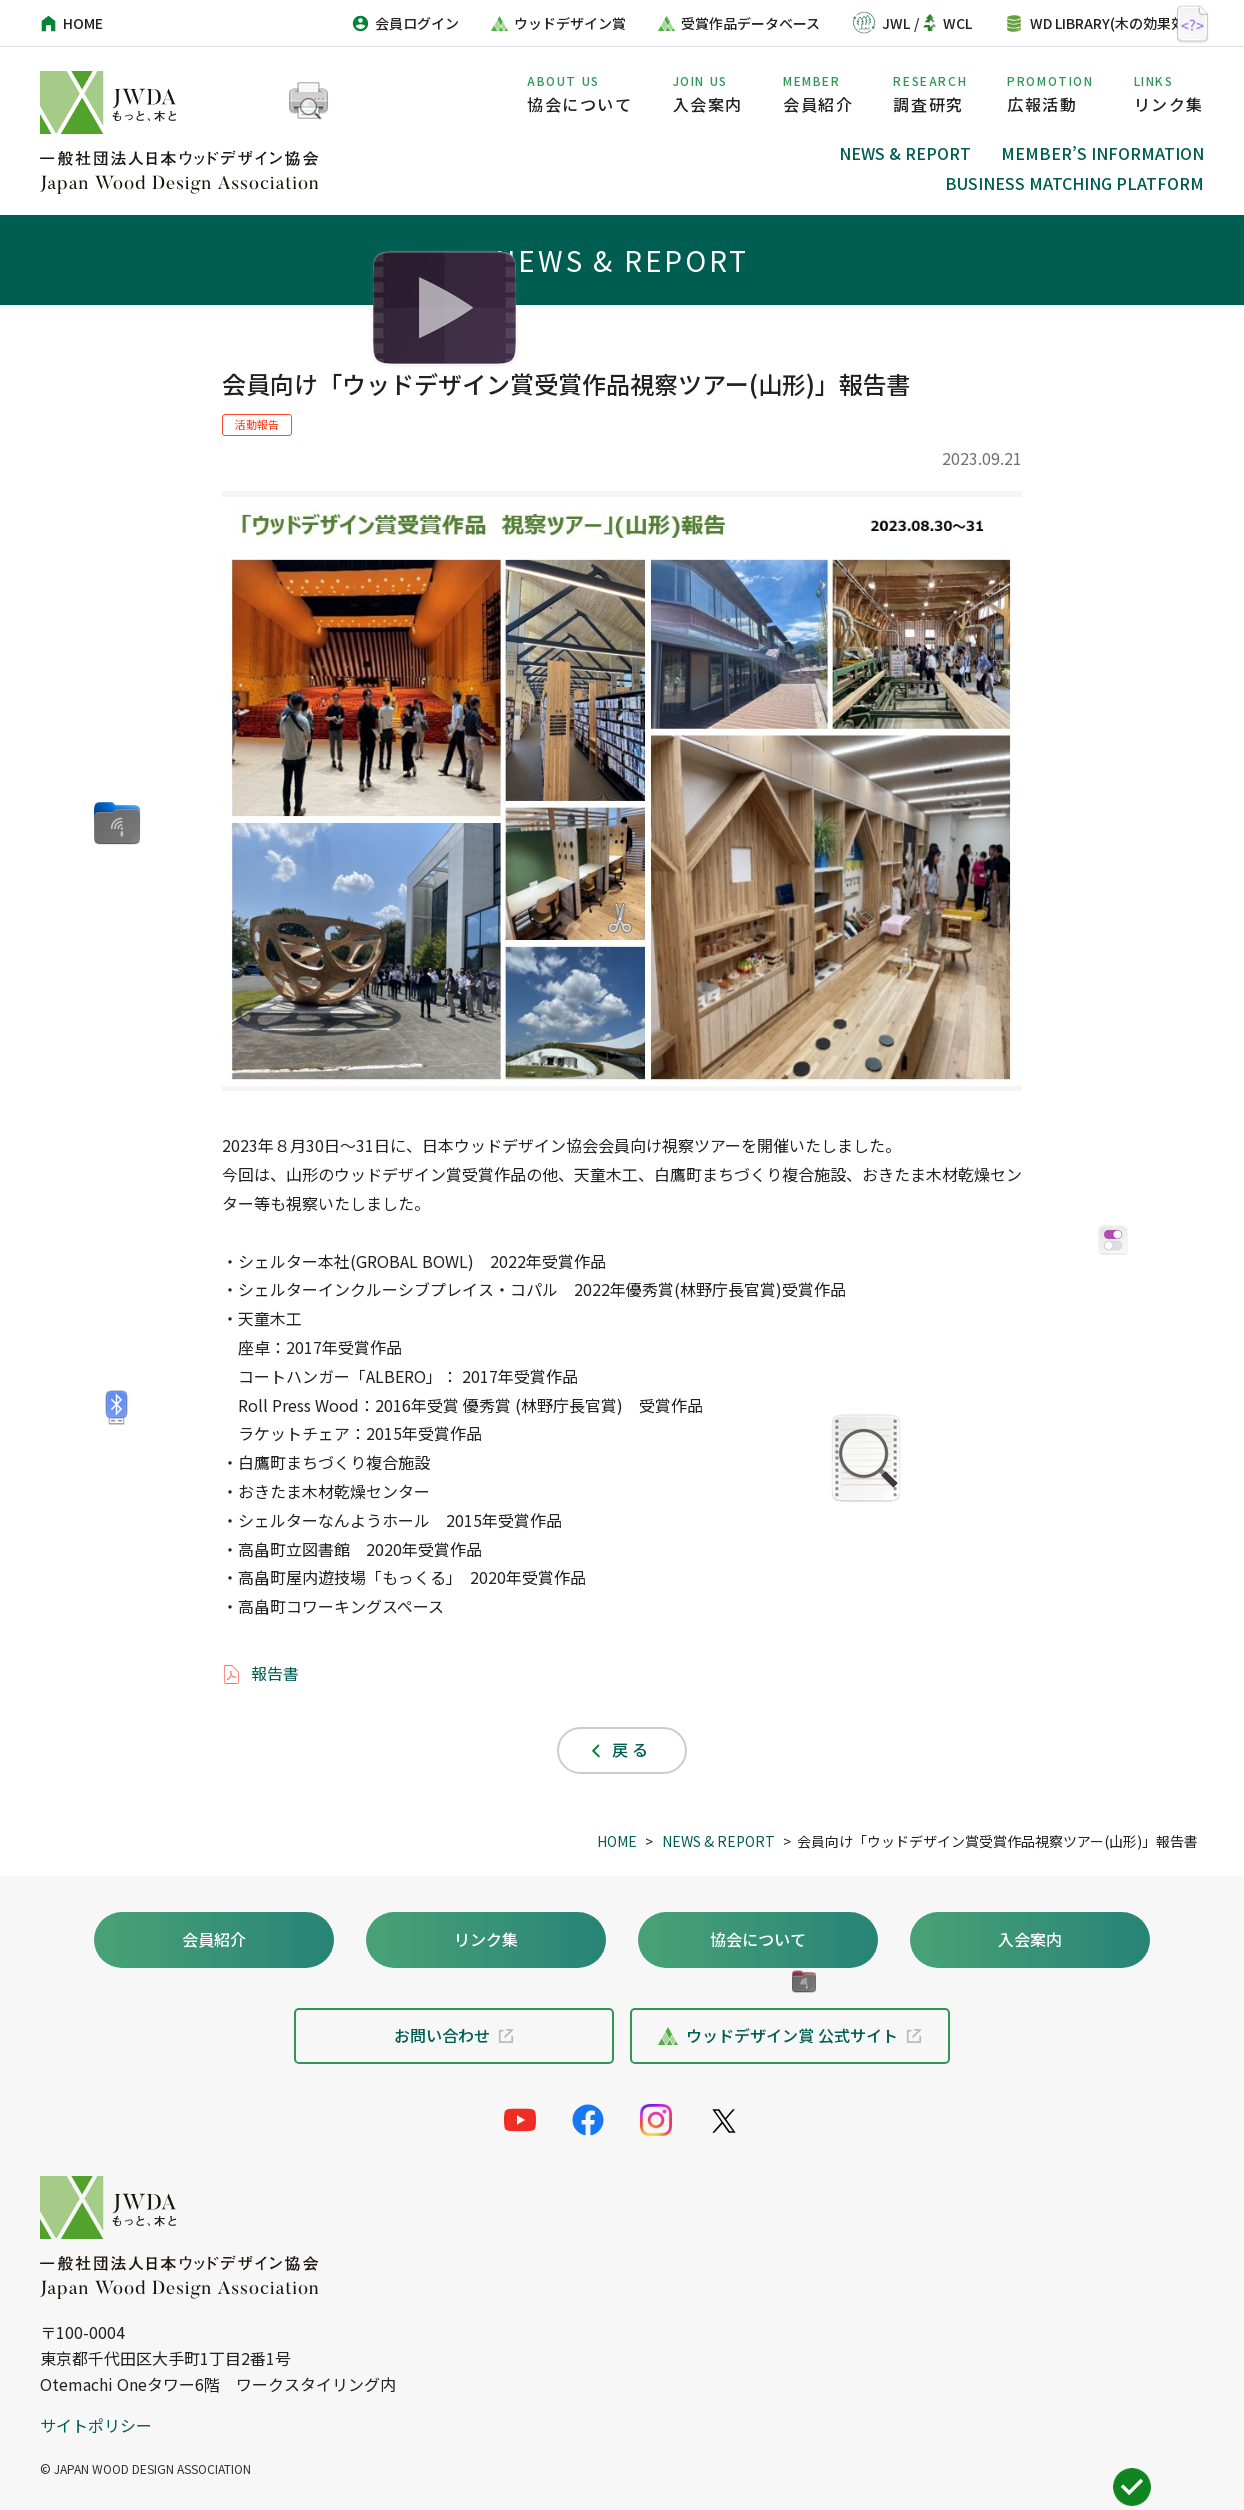  What do you see at coordinates (444, 297) in the screenshot?
I see `a video file type indicator` at bounding box center [444, 297].